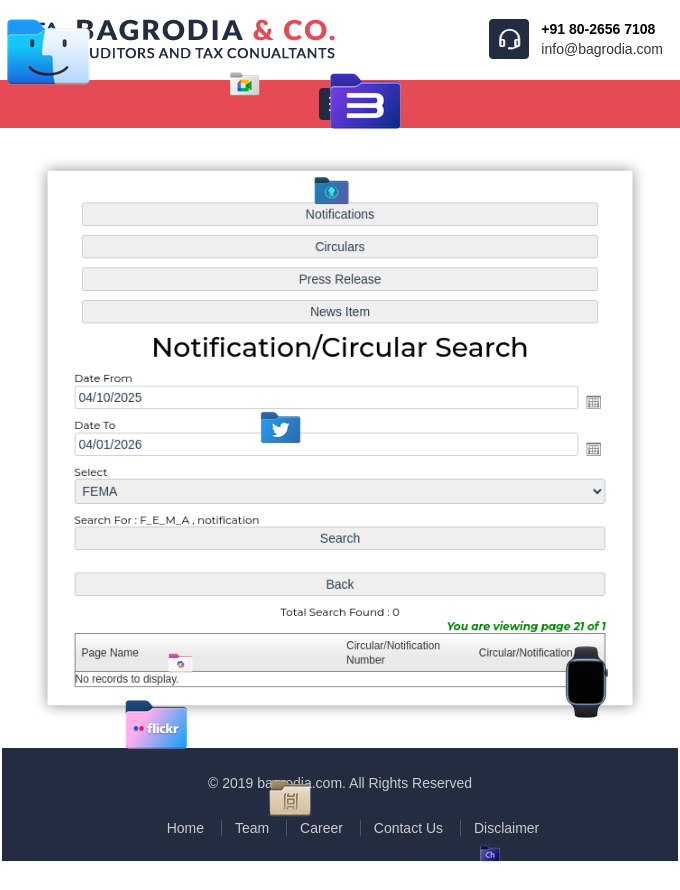 The width and height of the screenshot is (680, 890). Describe the element at coordinates (490, 854) in the screenshot. I see `open adobe character animator project folder` at that location.